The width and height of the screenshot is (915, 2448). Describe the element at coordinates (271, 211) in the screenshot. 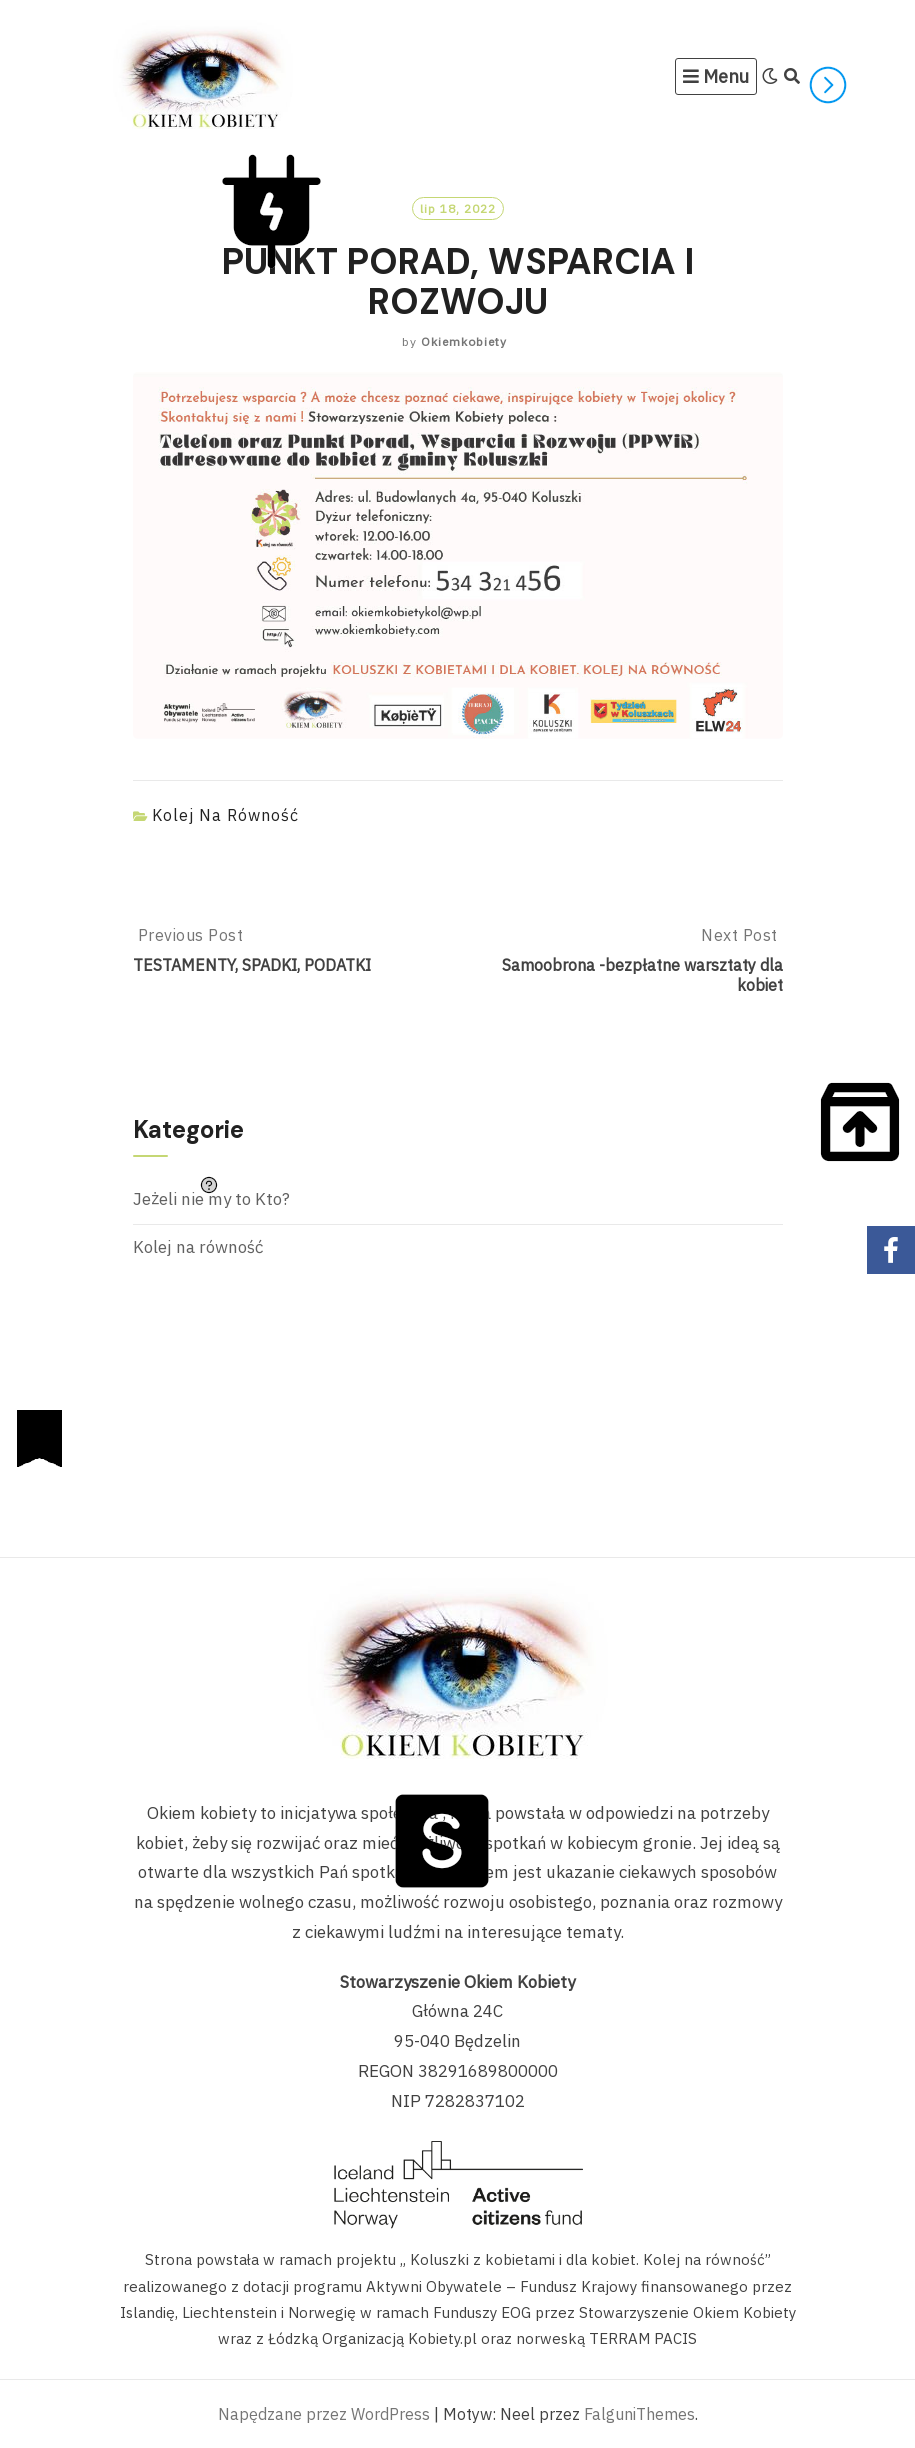

I see `device is currently charging` at that location.